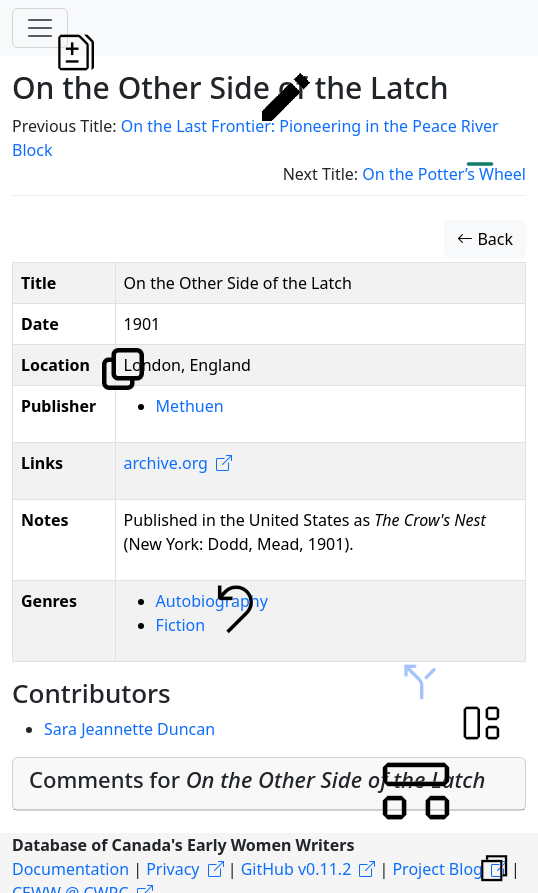 The width and height of the screenshot is (538, 893). What do you see at coordinates (73, 52) in the screenshot?
I see `compare multiple files or documents` at bounding box center [73, 52].